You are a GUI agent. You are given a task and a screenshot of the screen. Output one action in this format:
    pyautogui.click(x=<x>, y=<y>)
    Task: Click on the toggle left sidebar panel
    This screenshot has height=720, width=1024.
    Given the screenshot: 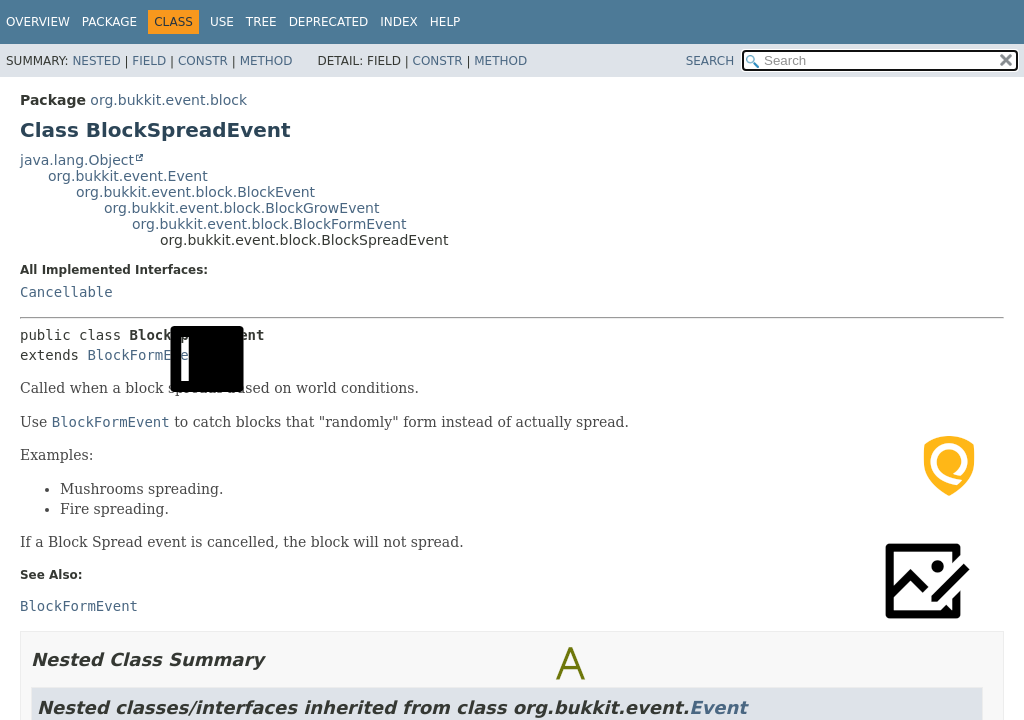 What is the action you would take?
    pyautogui.click(x=207, y=359)
    